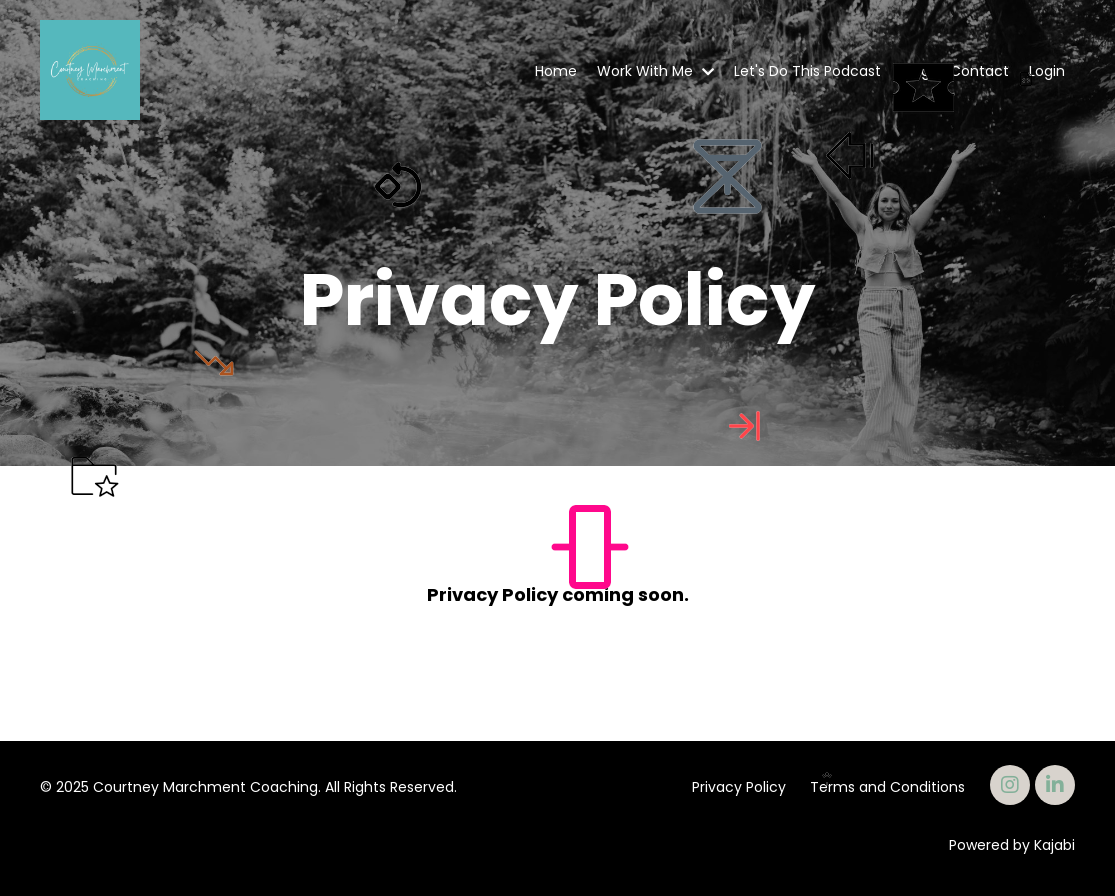 The width and height of the screenshot is (1115, 896). I want to click on rotate image 90 degrees counterclockwise, so click(398, 184).